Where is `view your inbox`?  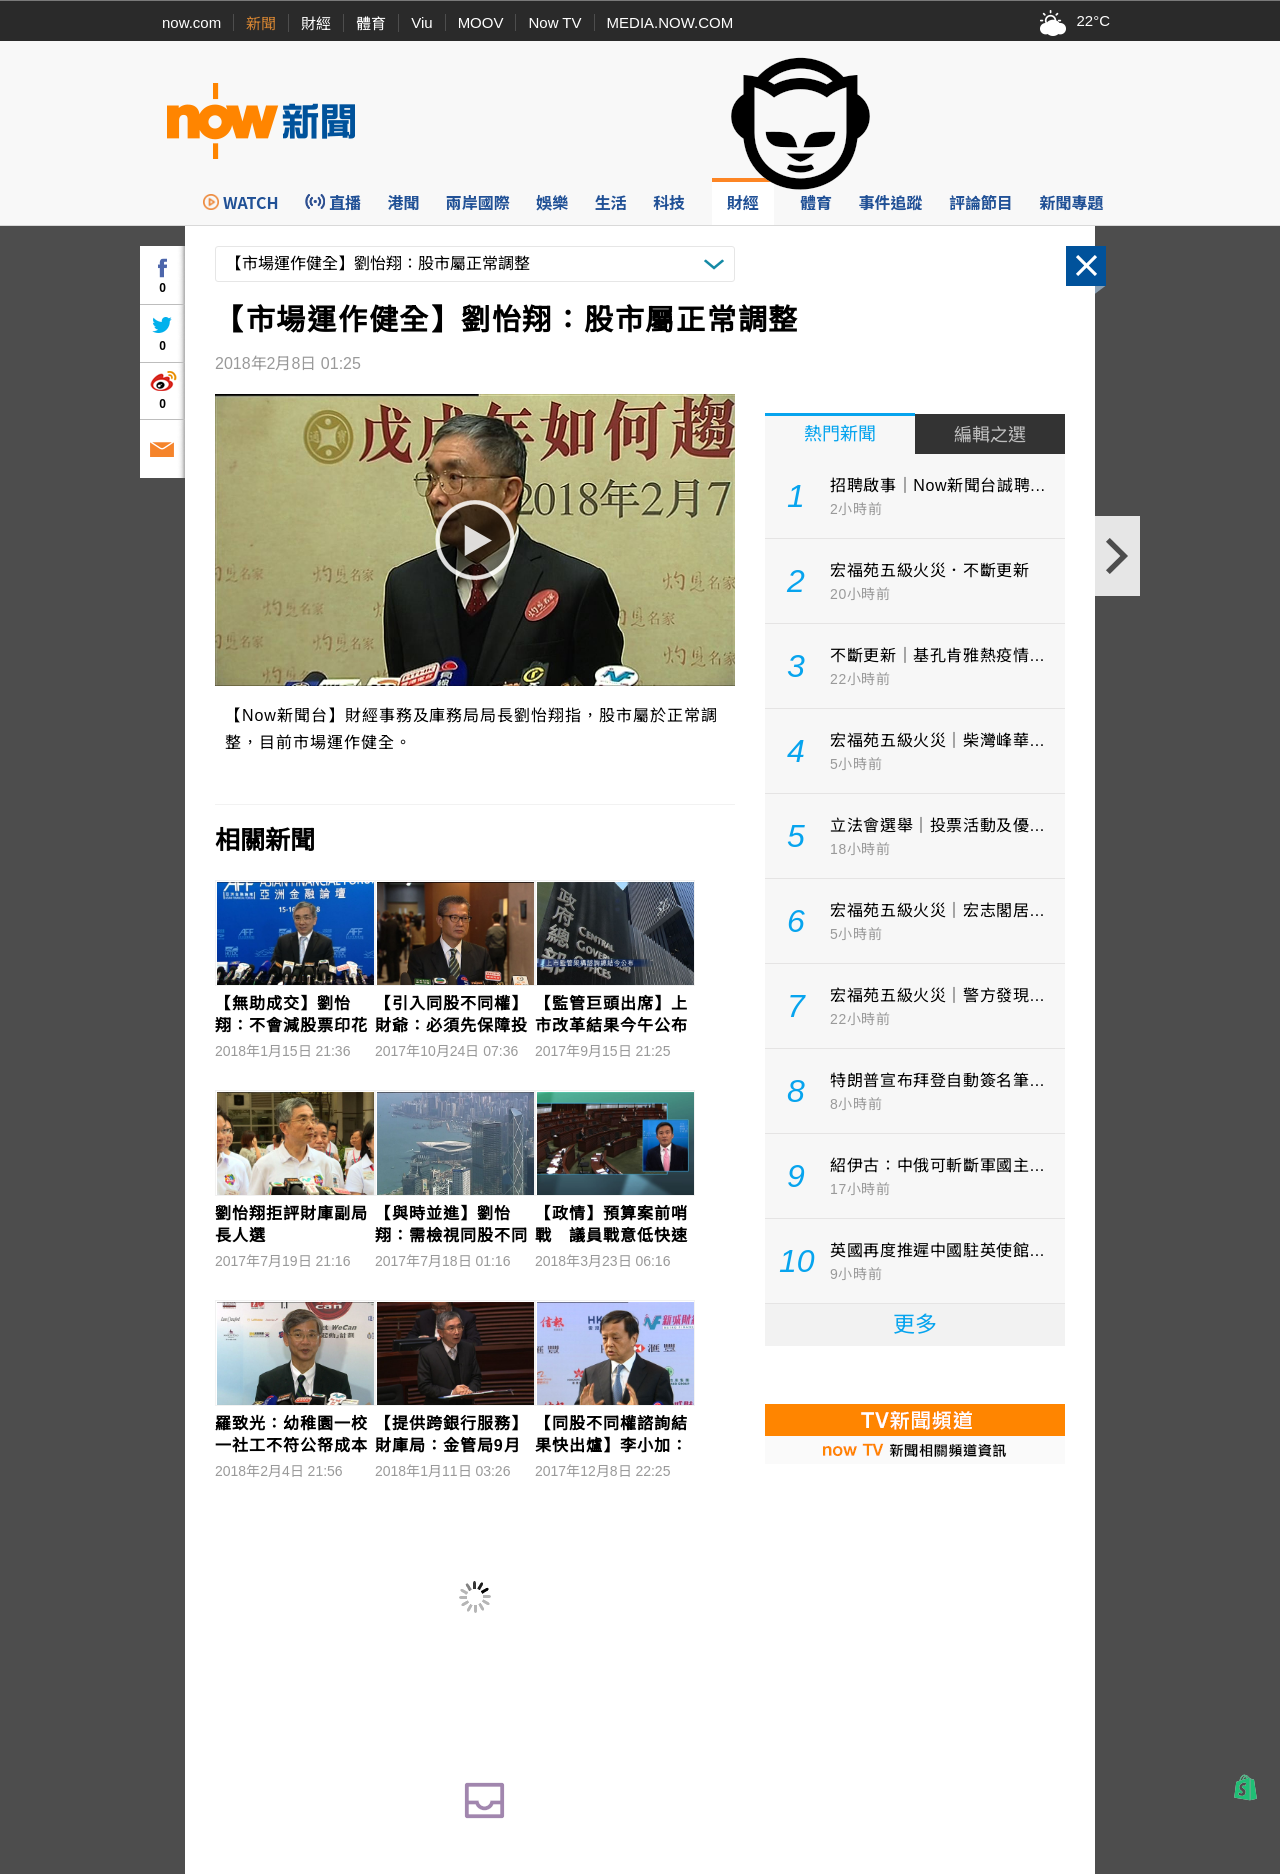 view your inbox is located at coordinates (484, 1800).